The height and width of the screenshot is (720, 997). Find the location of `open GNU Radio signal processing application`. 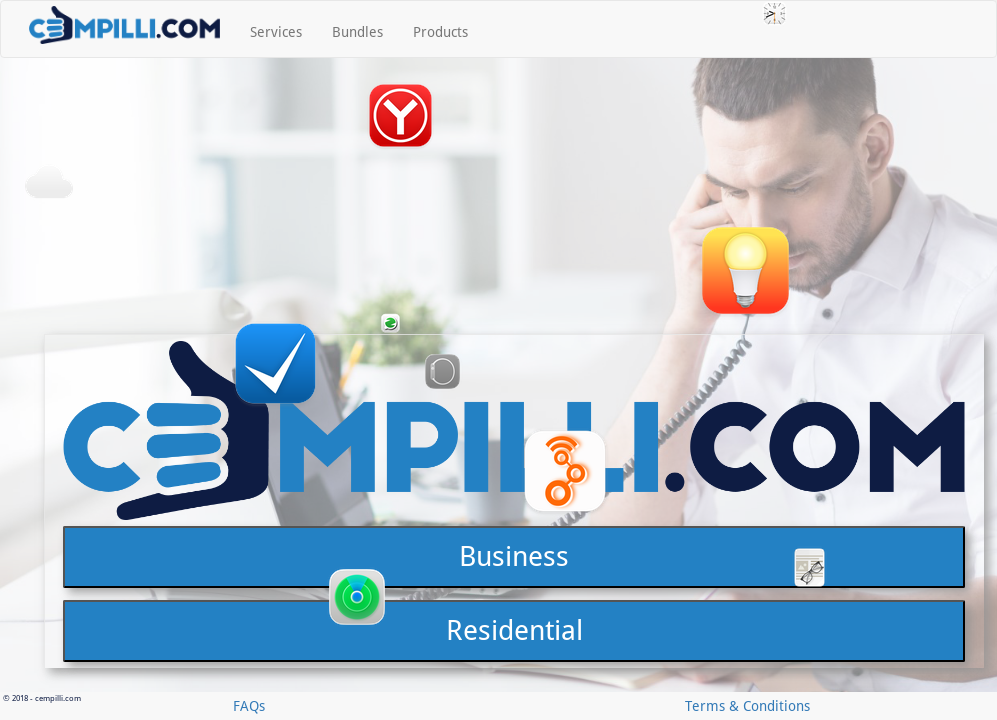

open GNU Radio signal processing application is located at coordinates (565, 472).